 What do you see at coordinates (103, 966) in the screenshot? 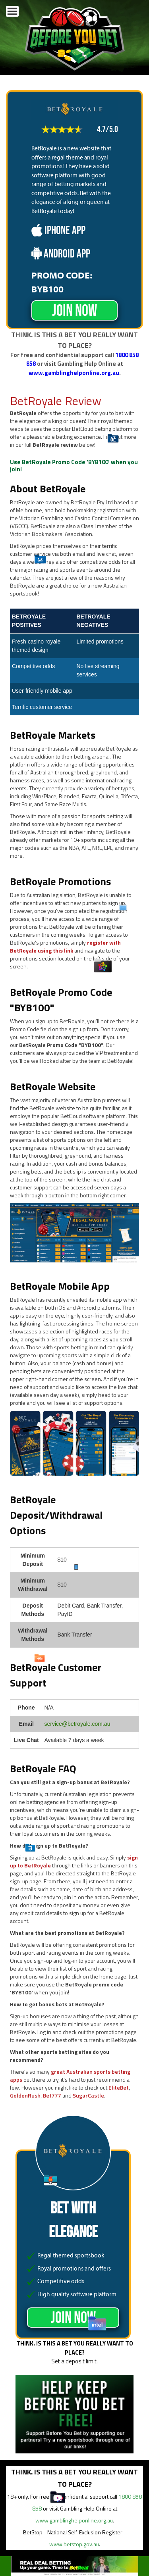
I see `open fediverse-related files and content` at bounding box center [103, 966].